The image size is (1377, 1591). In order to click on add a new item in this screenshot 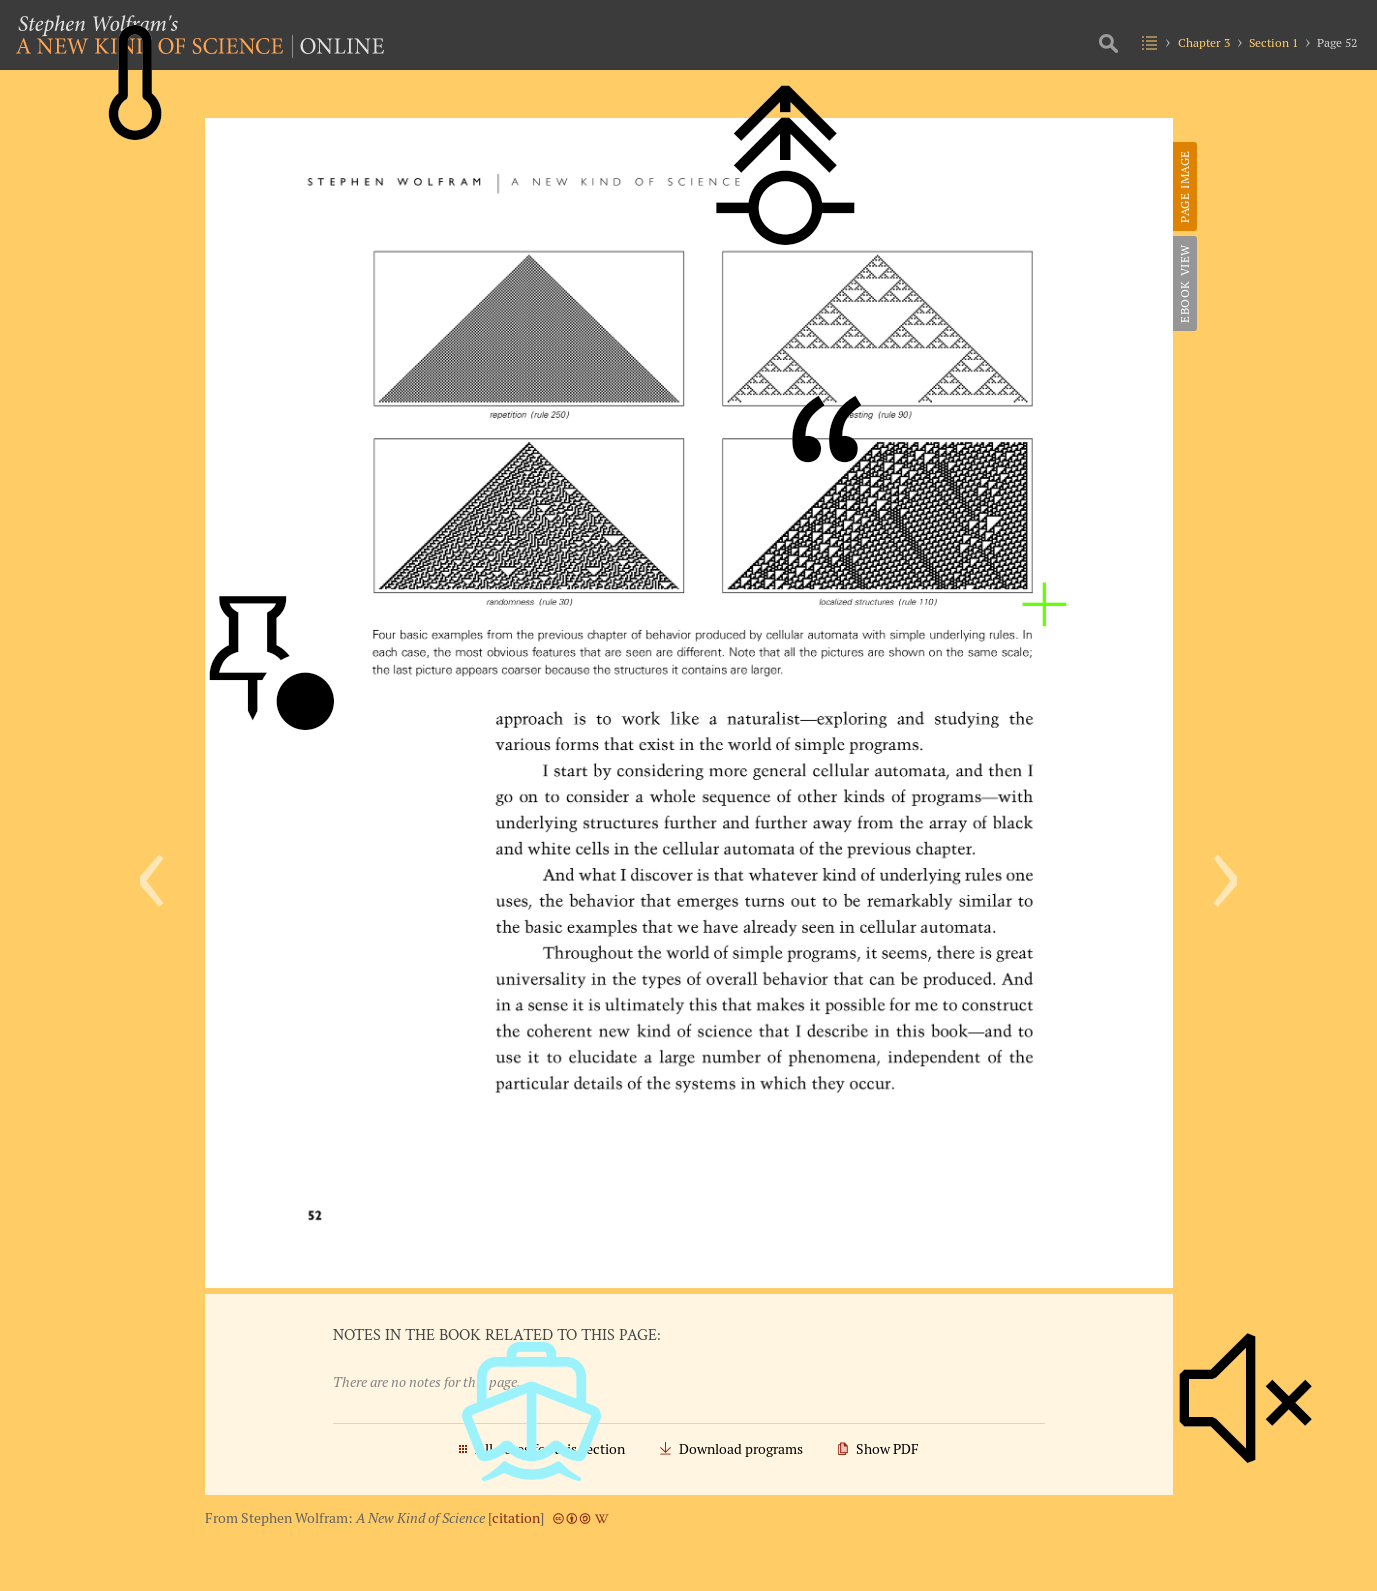, I will do `click(1046, 606)`.